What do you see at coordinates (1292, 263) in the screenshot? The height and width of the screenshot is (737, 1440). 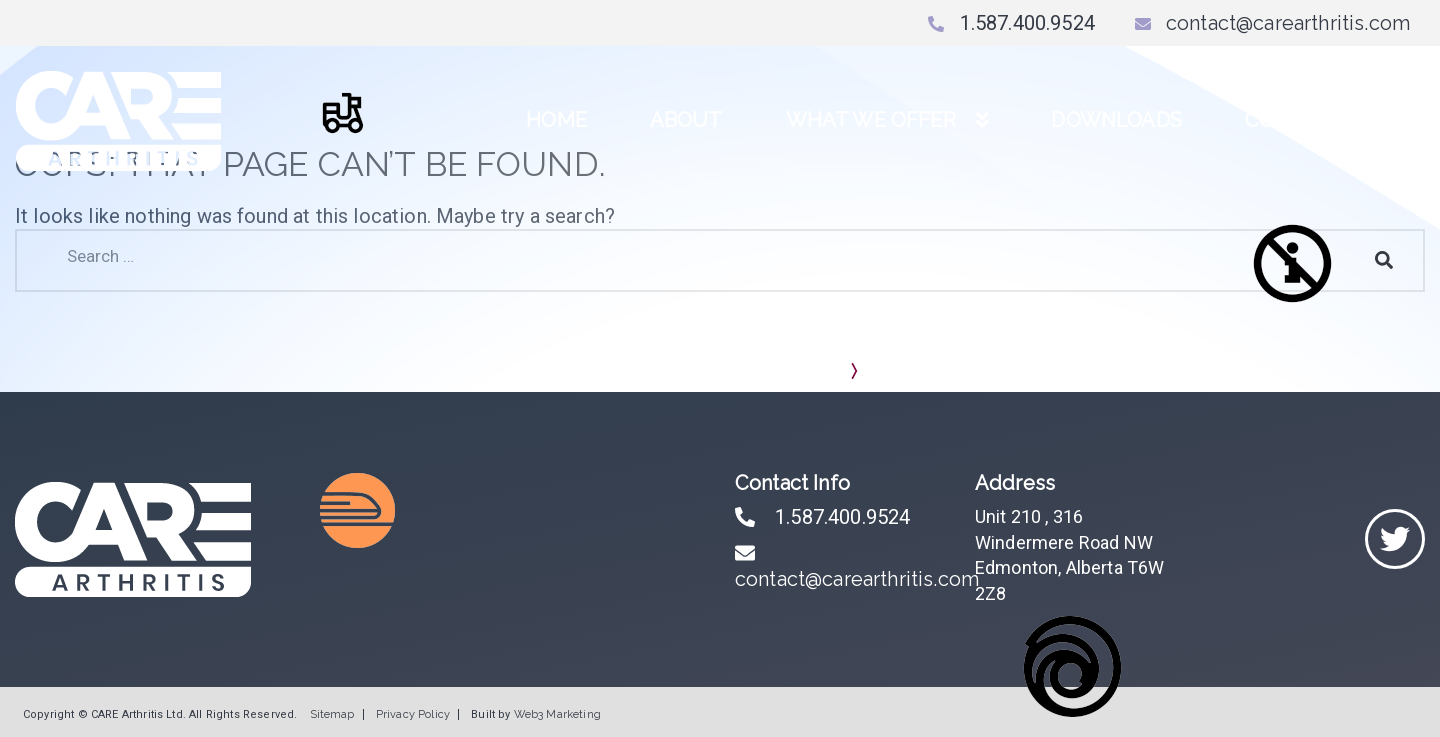 I see `information unavailable or hidden` at bounding box center [1292, 263].